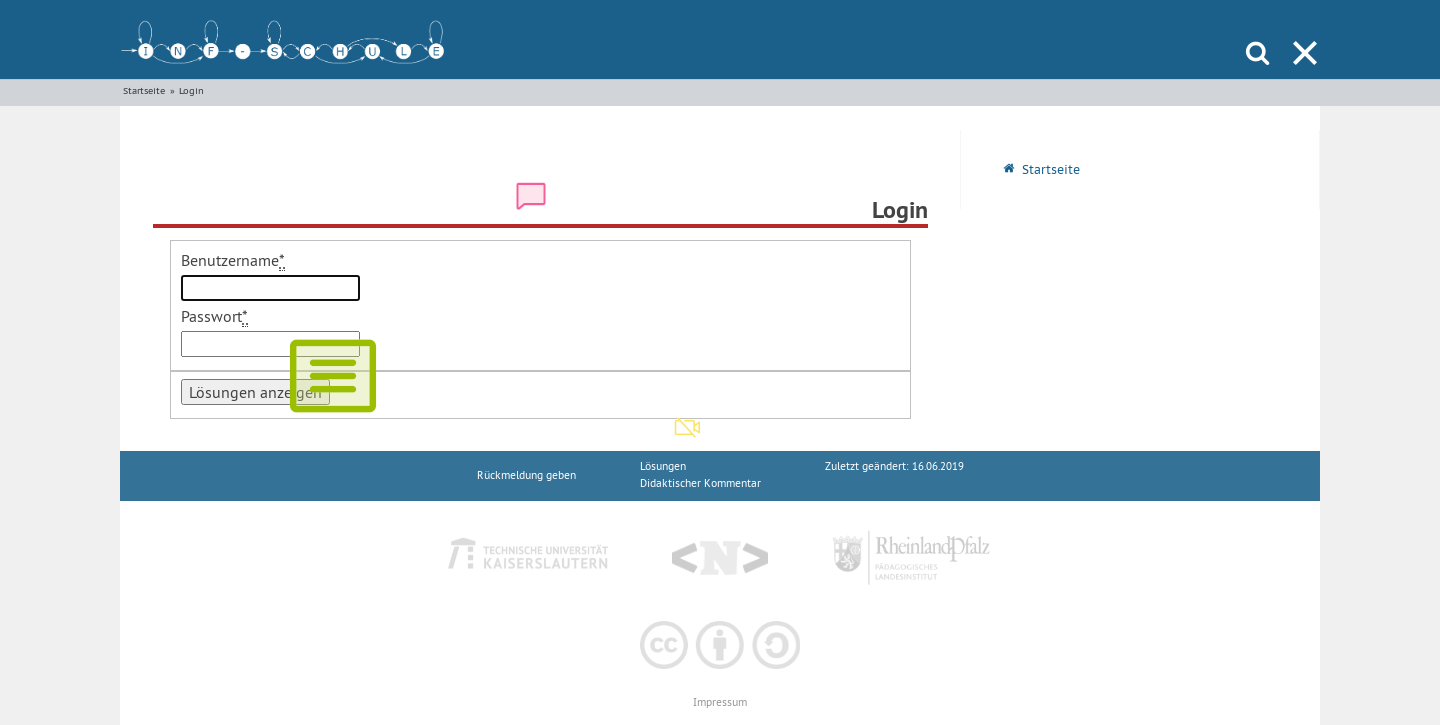 The height and width of the screenshot is (725, 1440). Describe the element at coordinates (531, 194) in the screenshot. I see `open chat or messaging` at that location.